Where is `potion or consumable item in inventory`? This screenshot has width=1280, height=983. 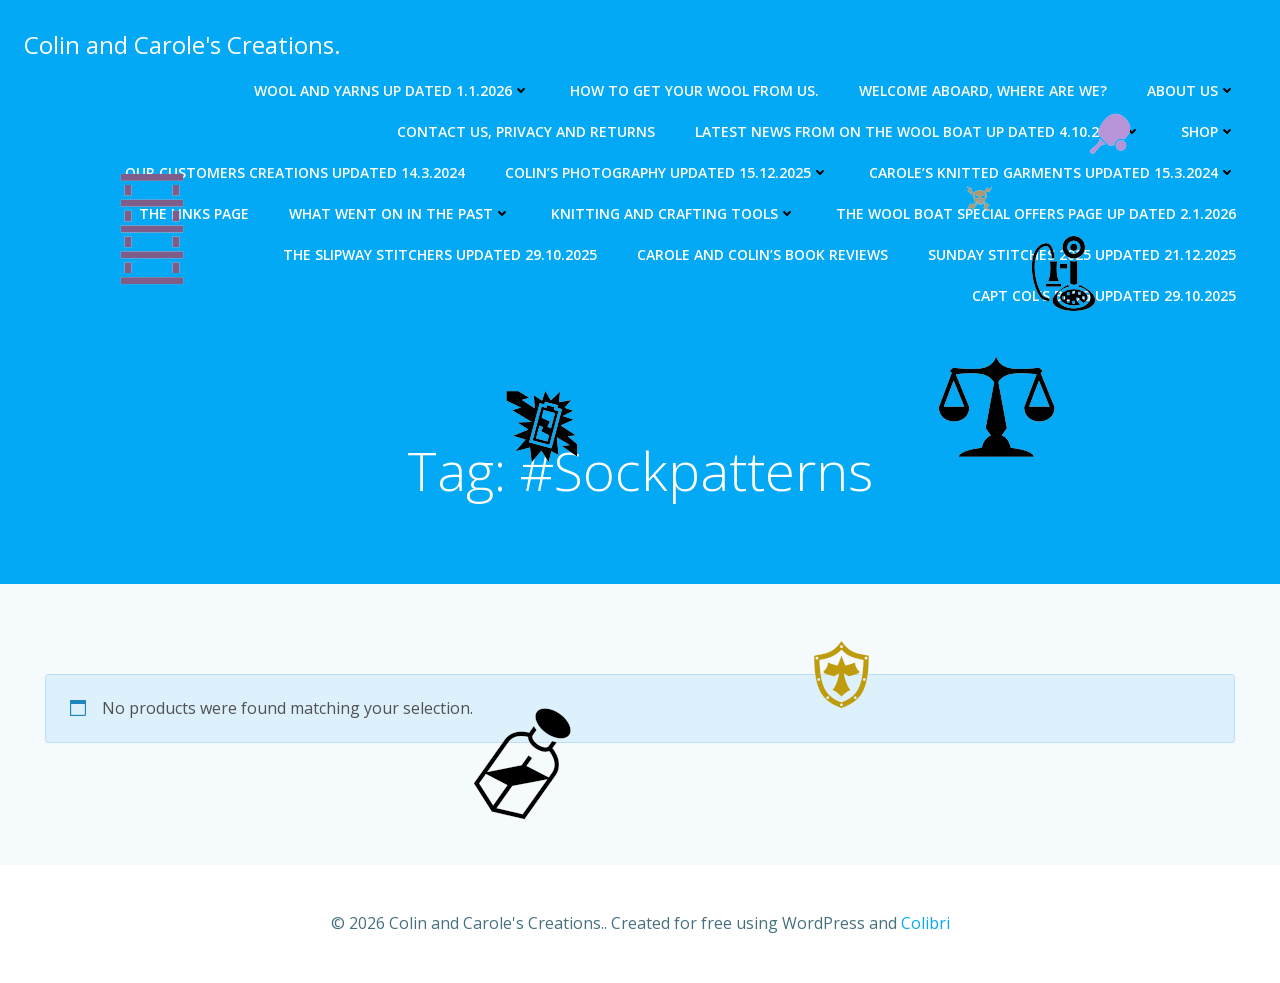
potion or consumable item in inventory is located at coordinates (524, 764).